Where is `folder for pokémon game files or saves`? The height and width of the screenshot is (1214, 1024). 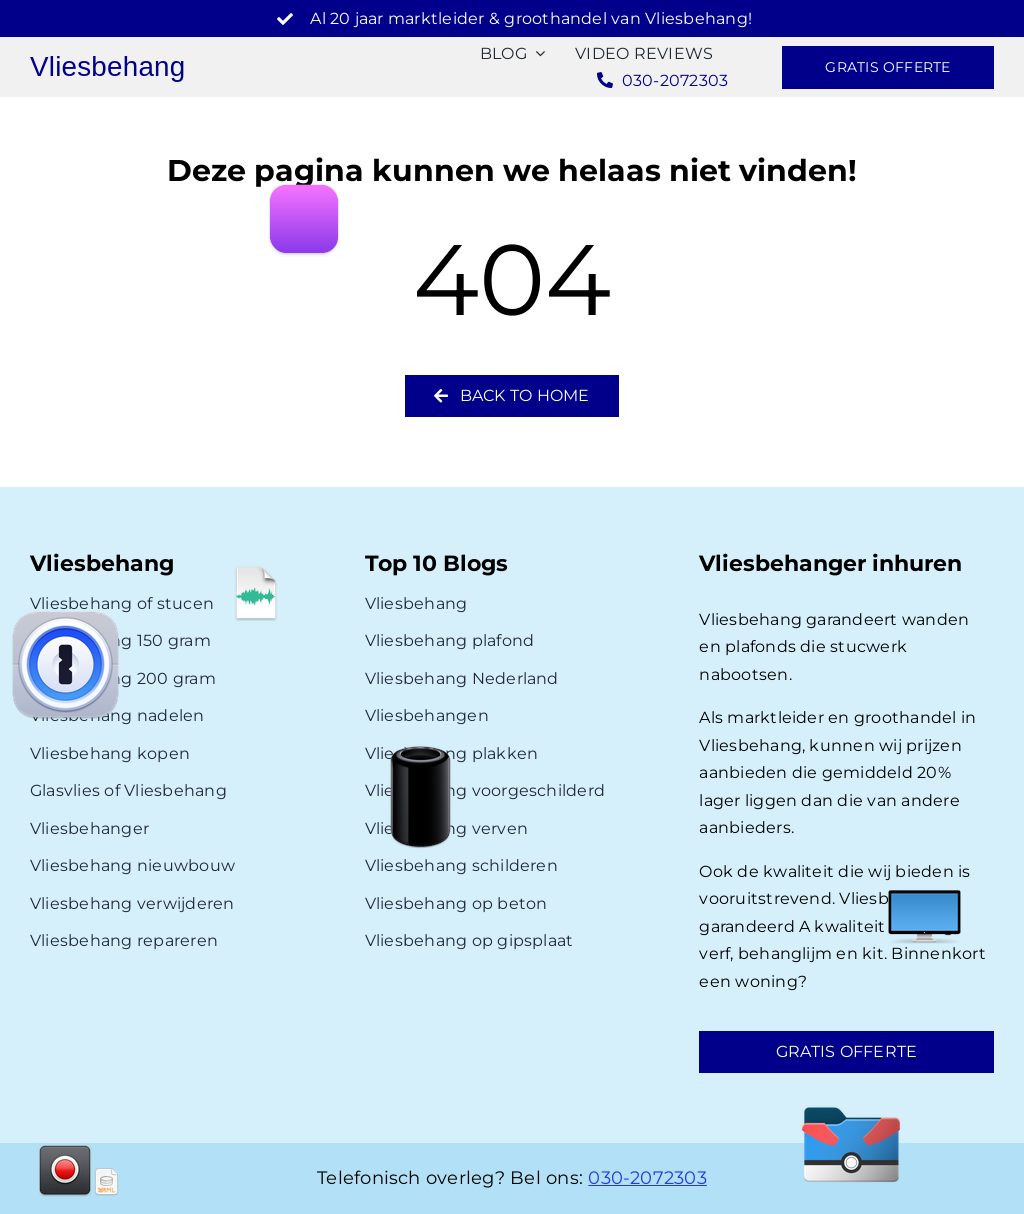 folder for pokémon game files or saves is located at coordinates (851, 1147).